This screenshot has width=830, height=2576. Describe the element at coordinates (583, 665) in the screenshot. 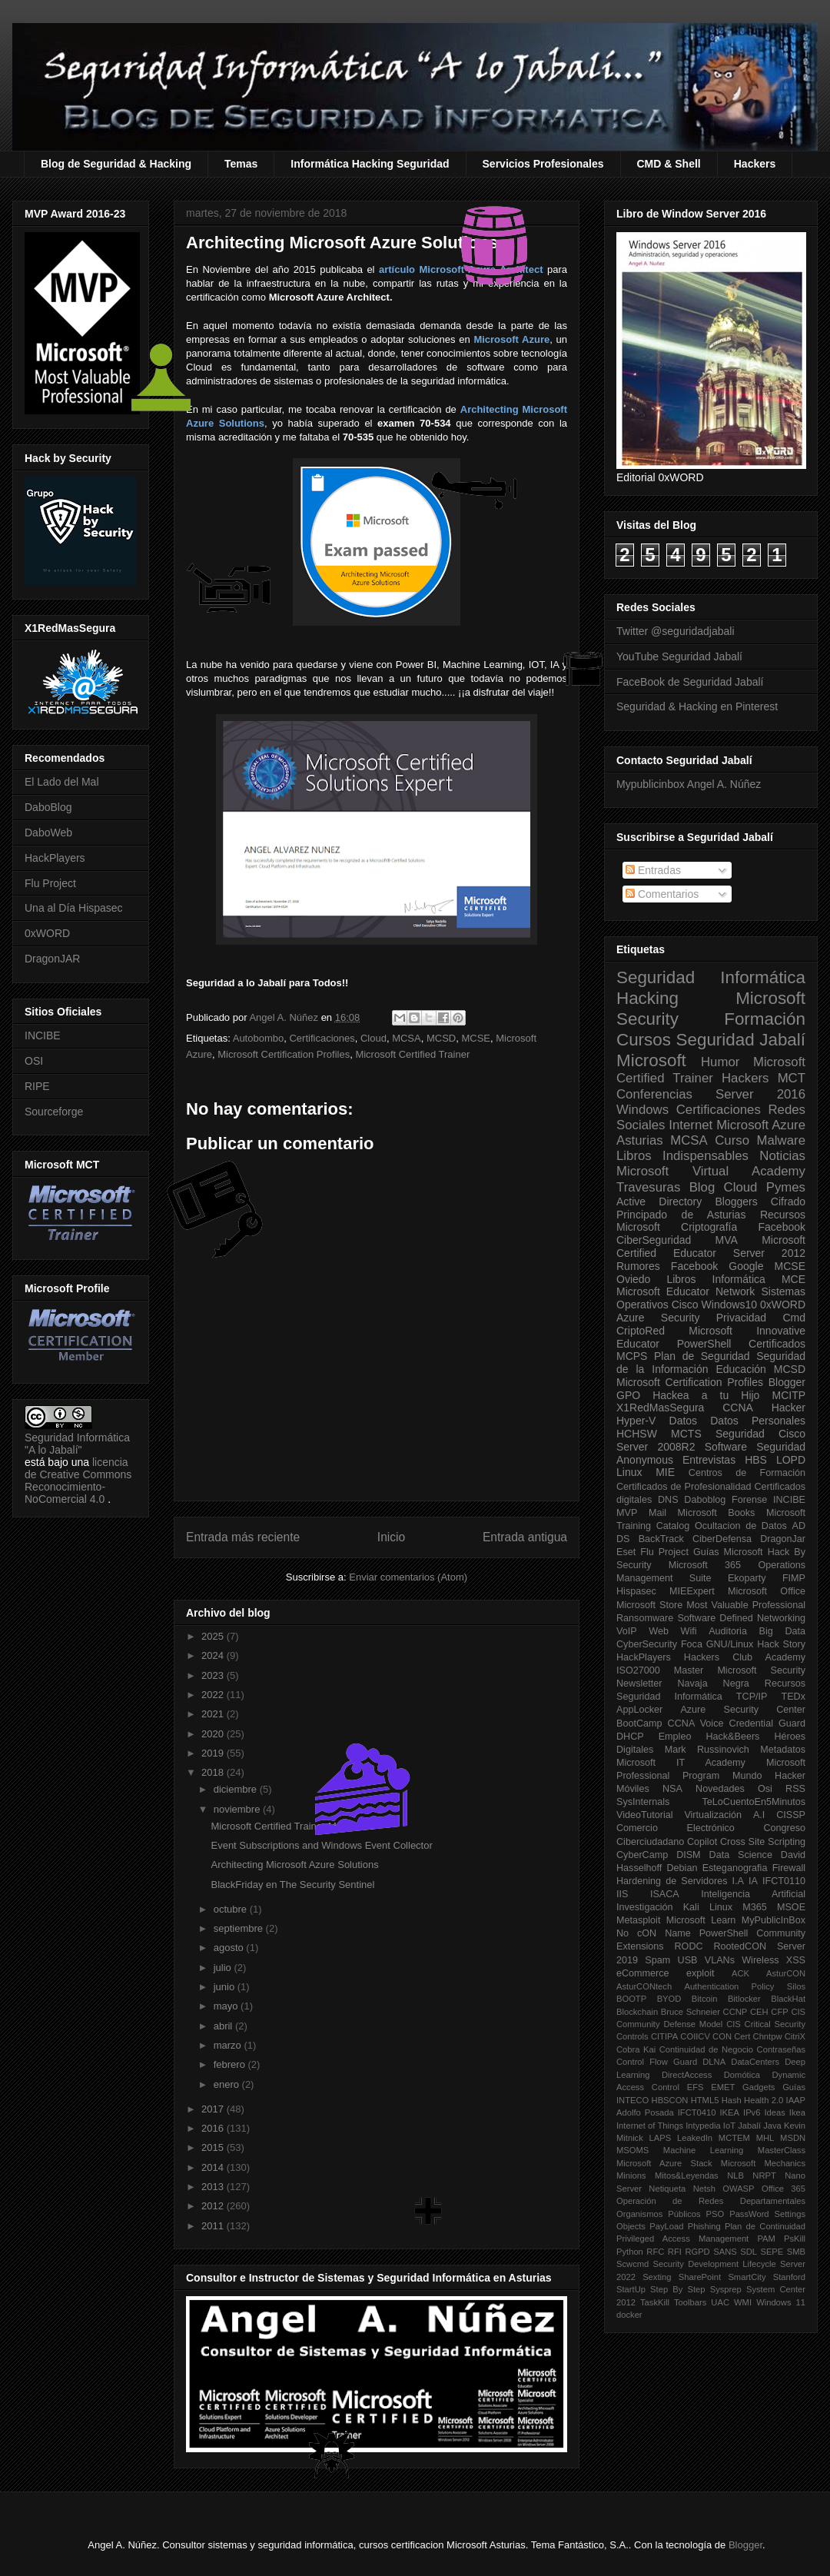

I see `warp or teleport to another location` at that location.